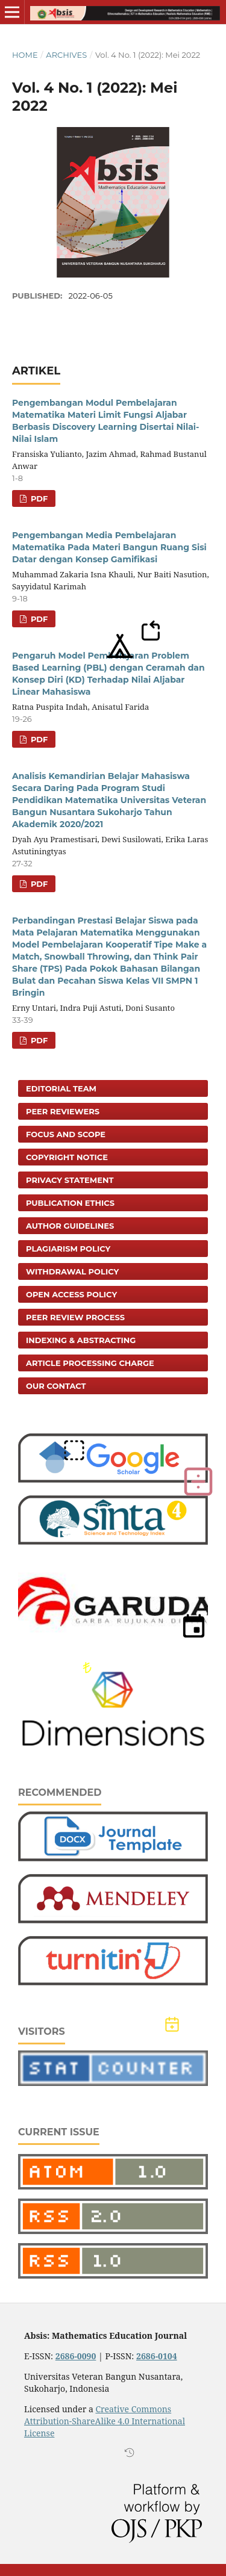 Image resolution: width=226 pixels, height=2576 pixels. What do you see at coordinates (172, 2024) in the screenshot?
I see `add a new event to calendar` at bounding box center [172, 2024].